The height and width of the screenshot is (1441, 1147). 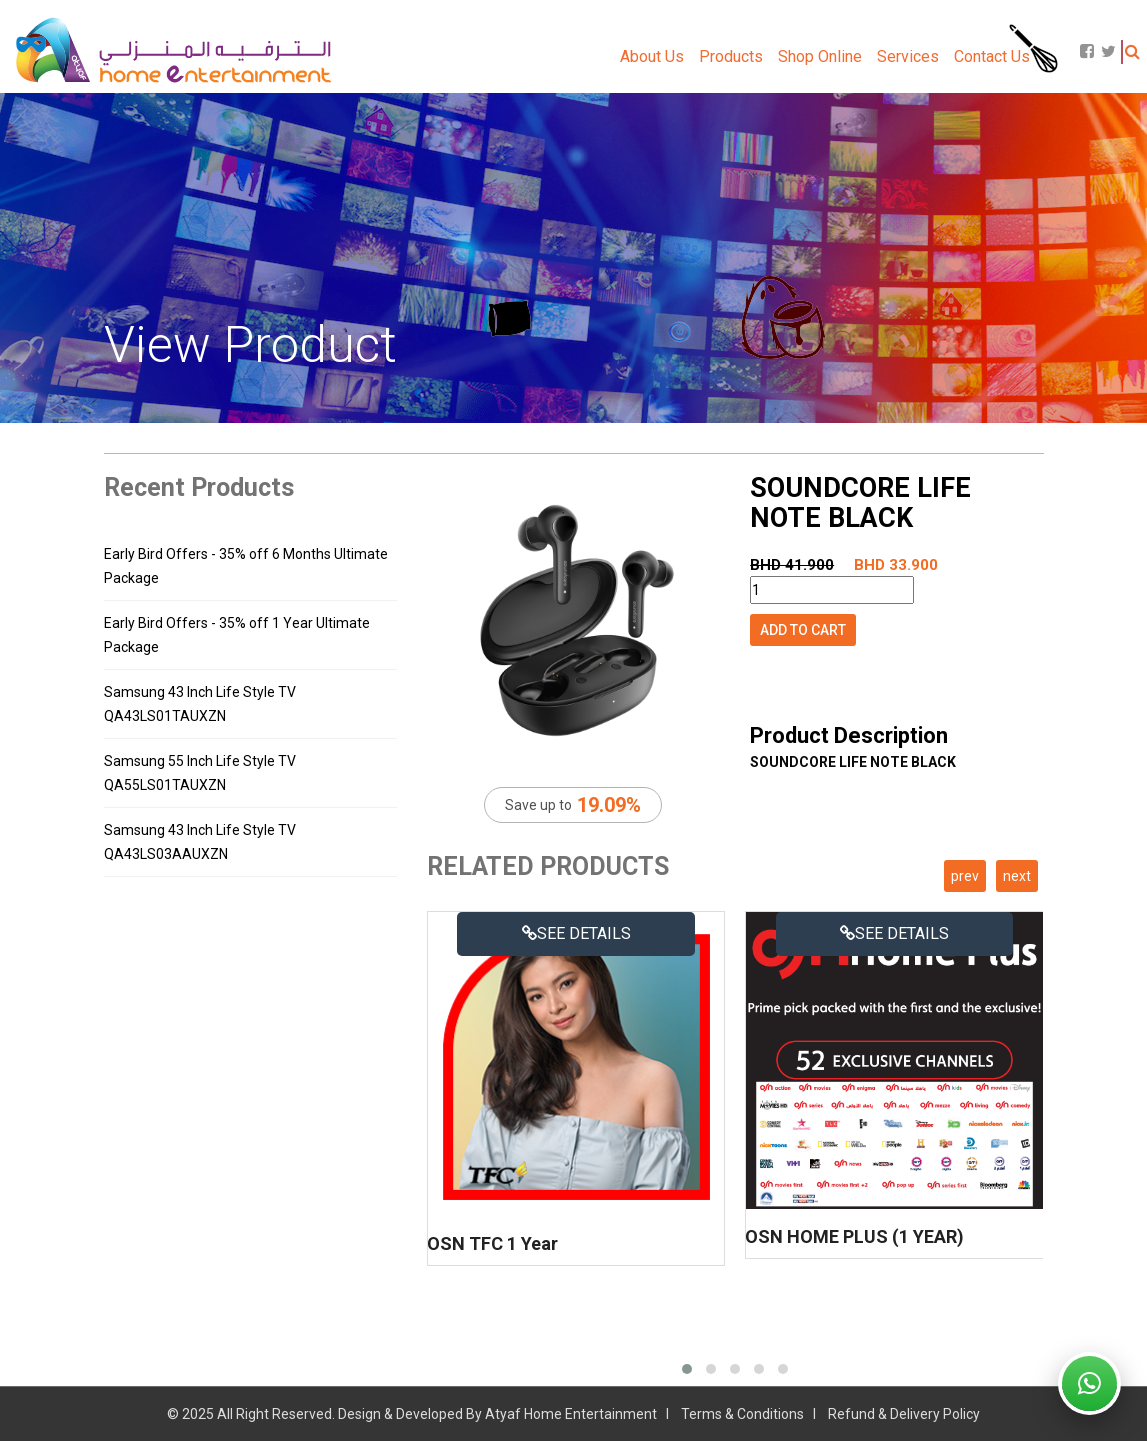 What do you see at coordinates (1033, 48) in the screenshot?
I see `access cooking or baking tools` at bounding box center [1033, 48].